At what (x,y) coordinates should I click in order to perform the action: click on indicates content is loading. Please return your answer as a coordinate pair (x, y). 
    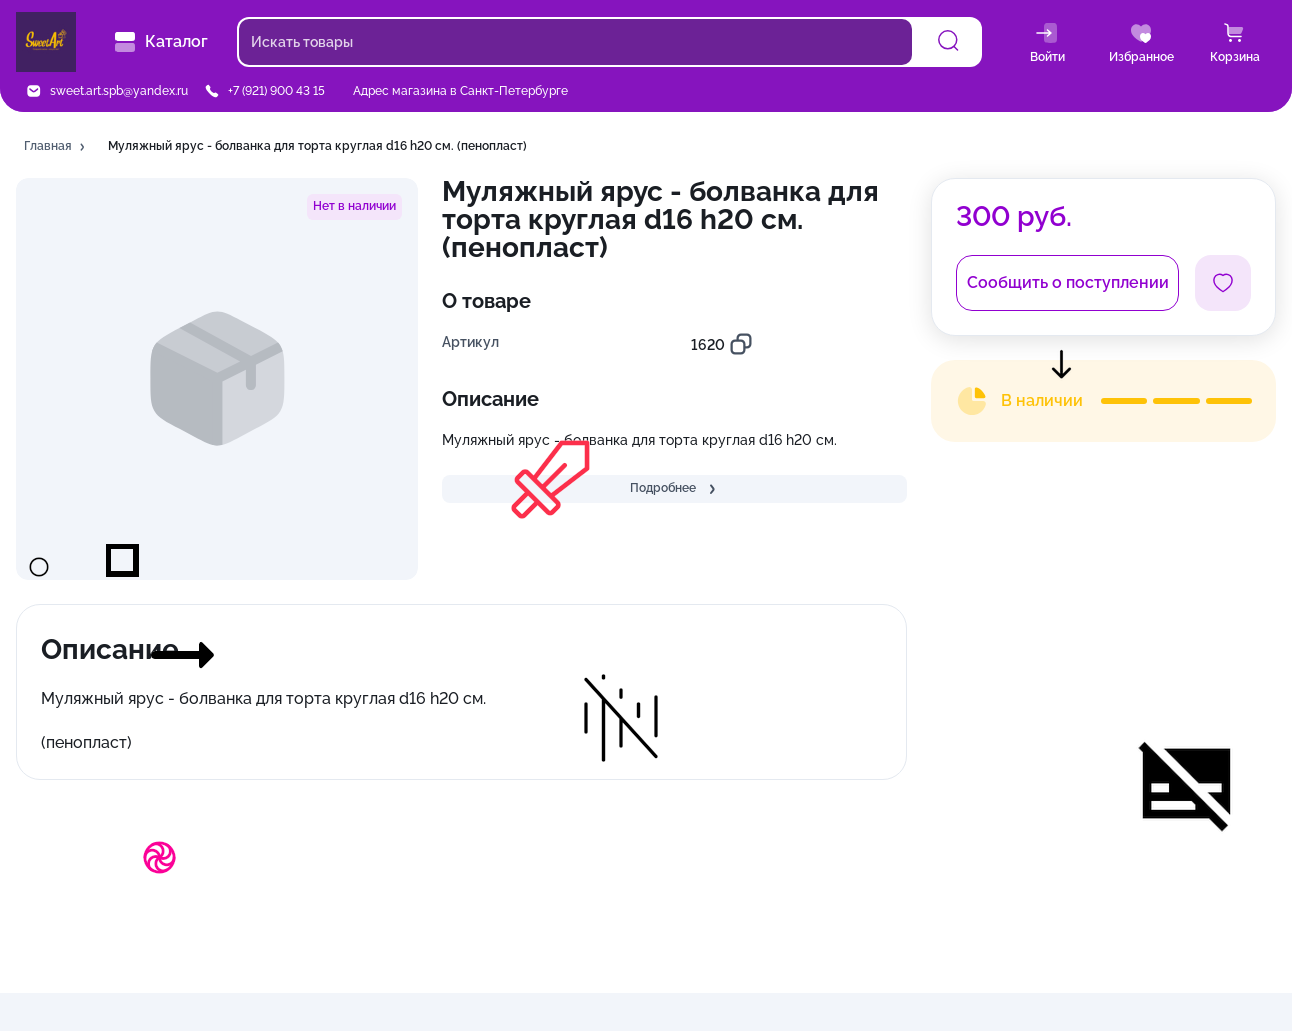
    Looking at the image, I should click on (159, 857).